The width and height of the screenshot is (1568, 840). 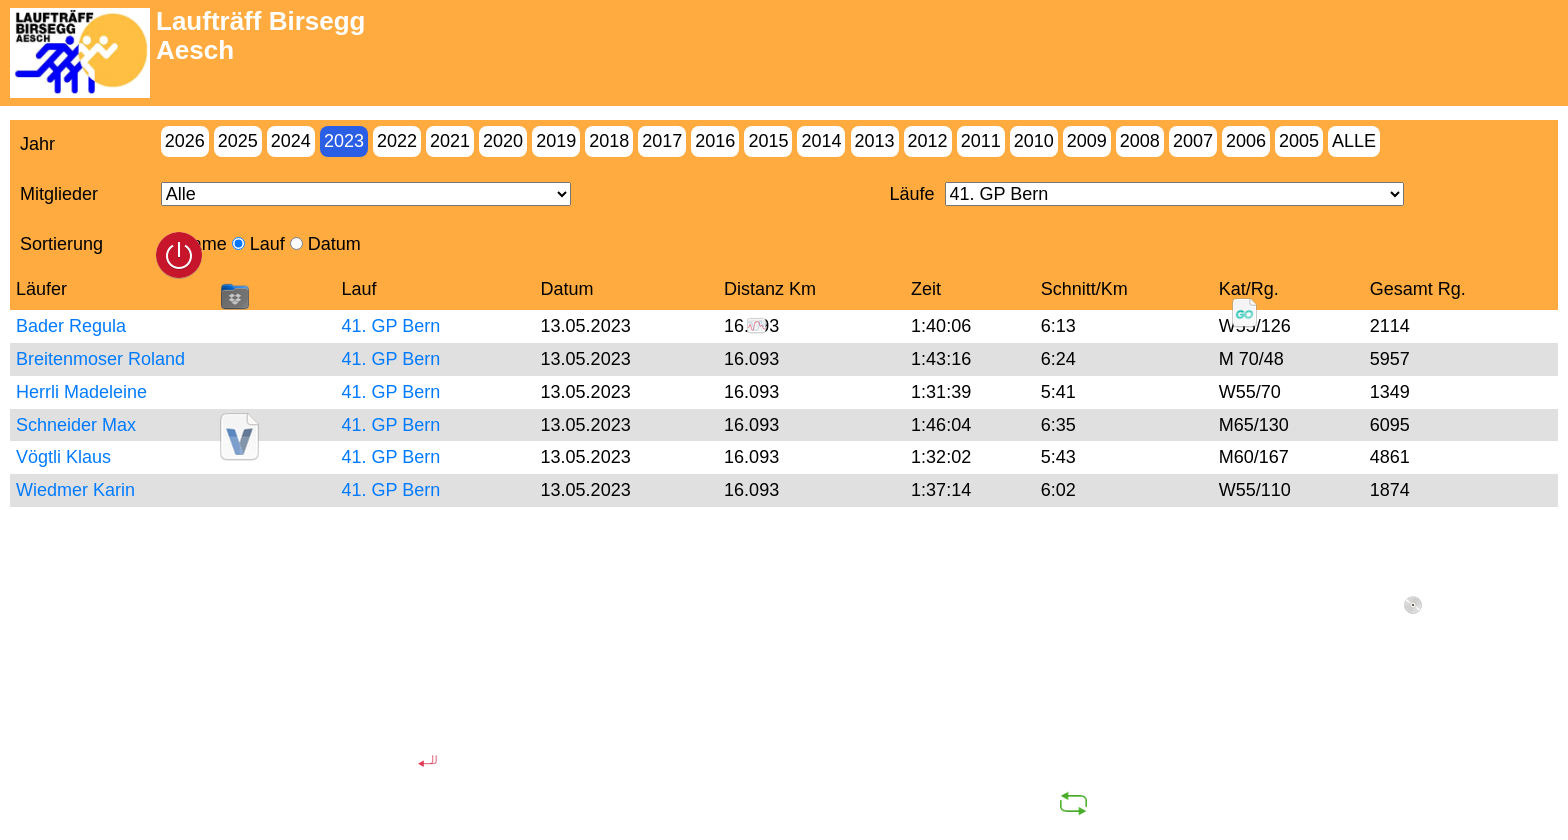 I want to click on view battery and power usage statistics, so click(x=756, y=325).